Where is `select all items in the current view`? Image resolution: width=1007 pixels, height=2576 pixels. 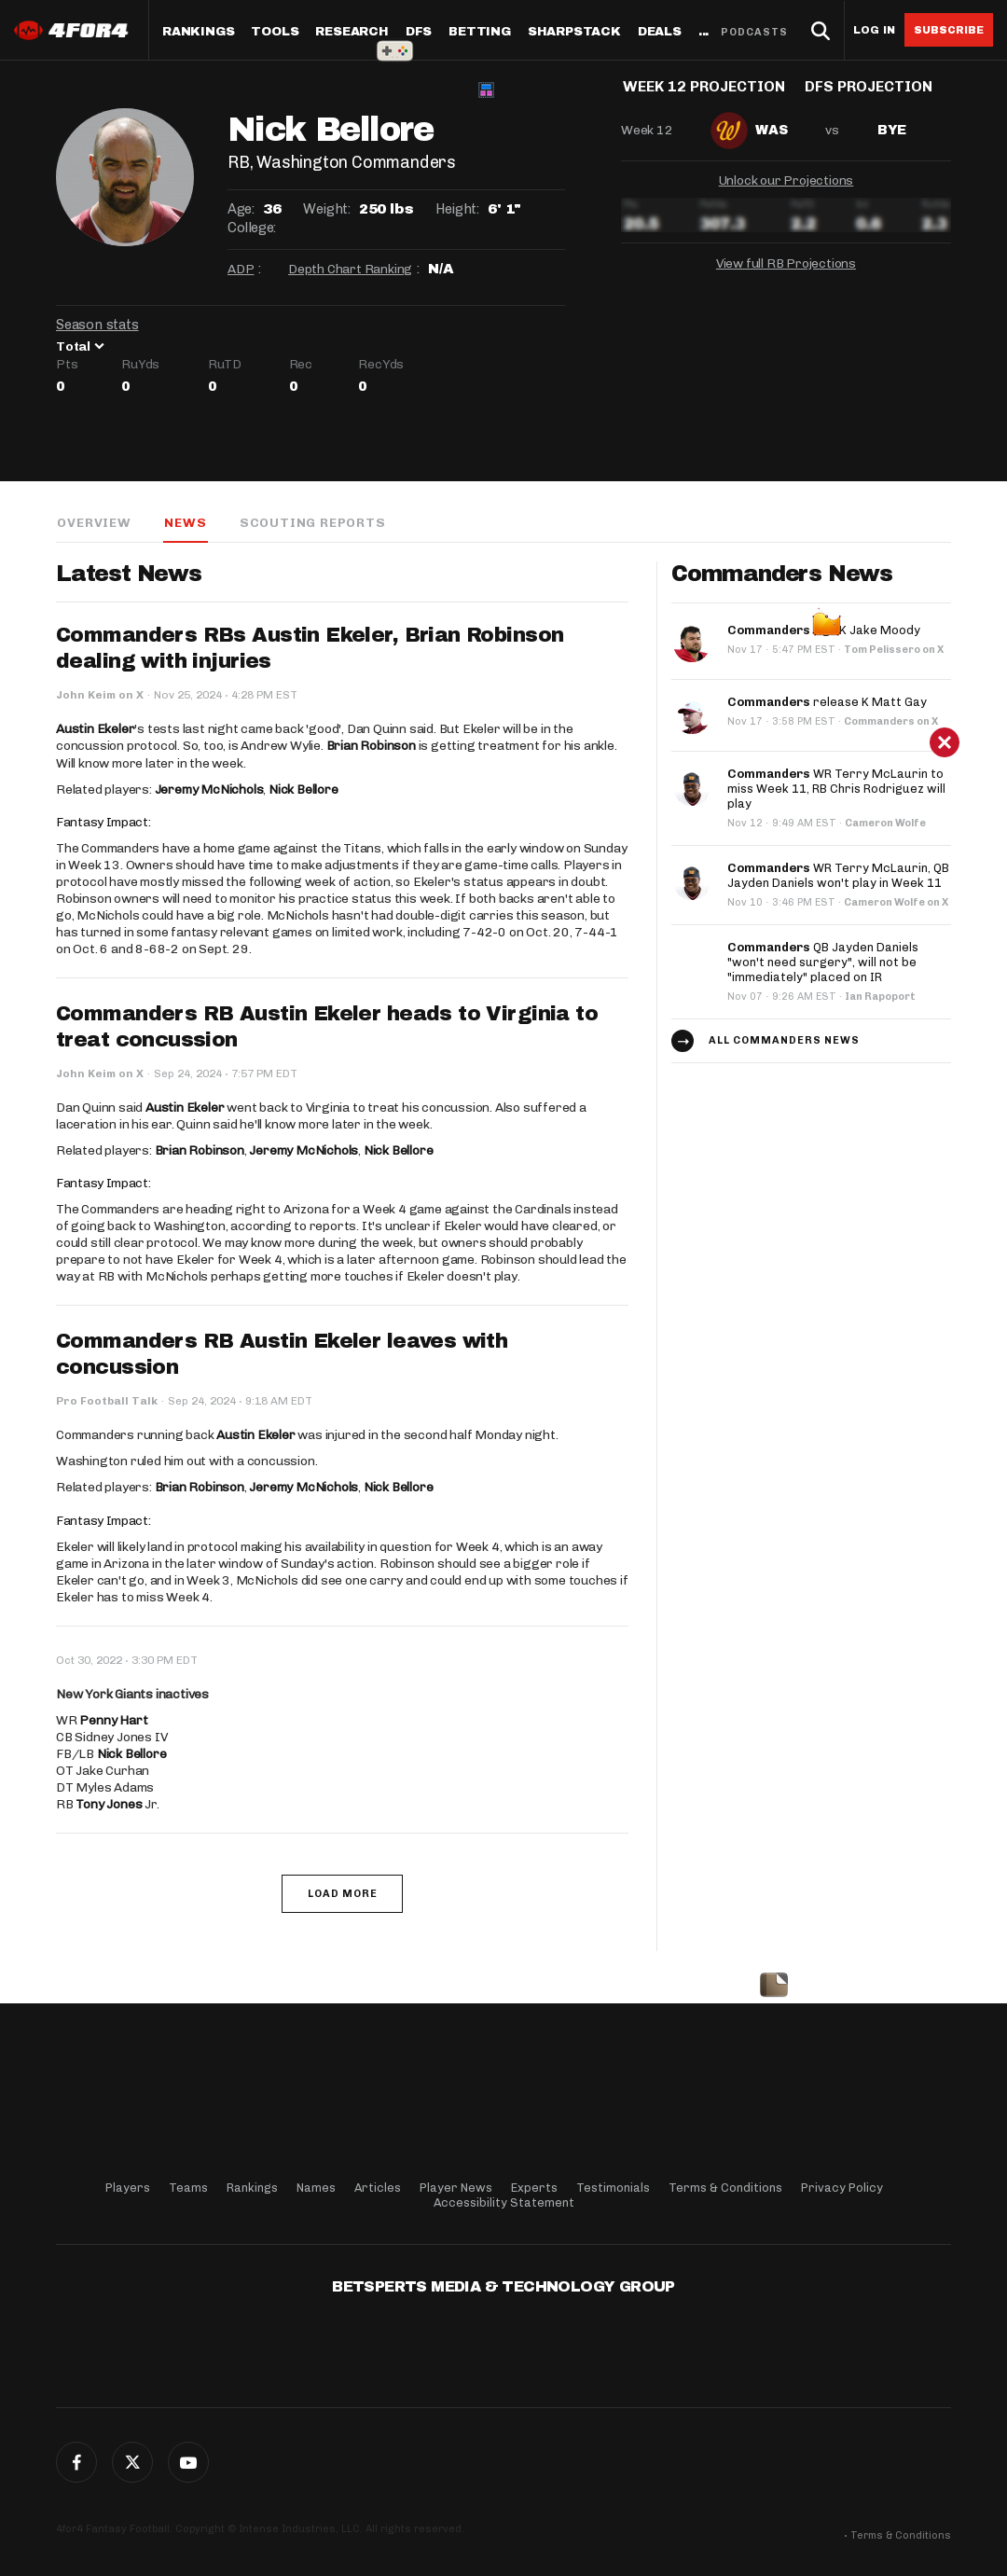
select all items in the current view is located at coordinates (486, 90).